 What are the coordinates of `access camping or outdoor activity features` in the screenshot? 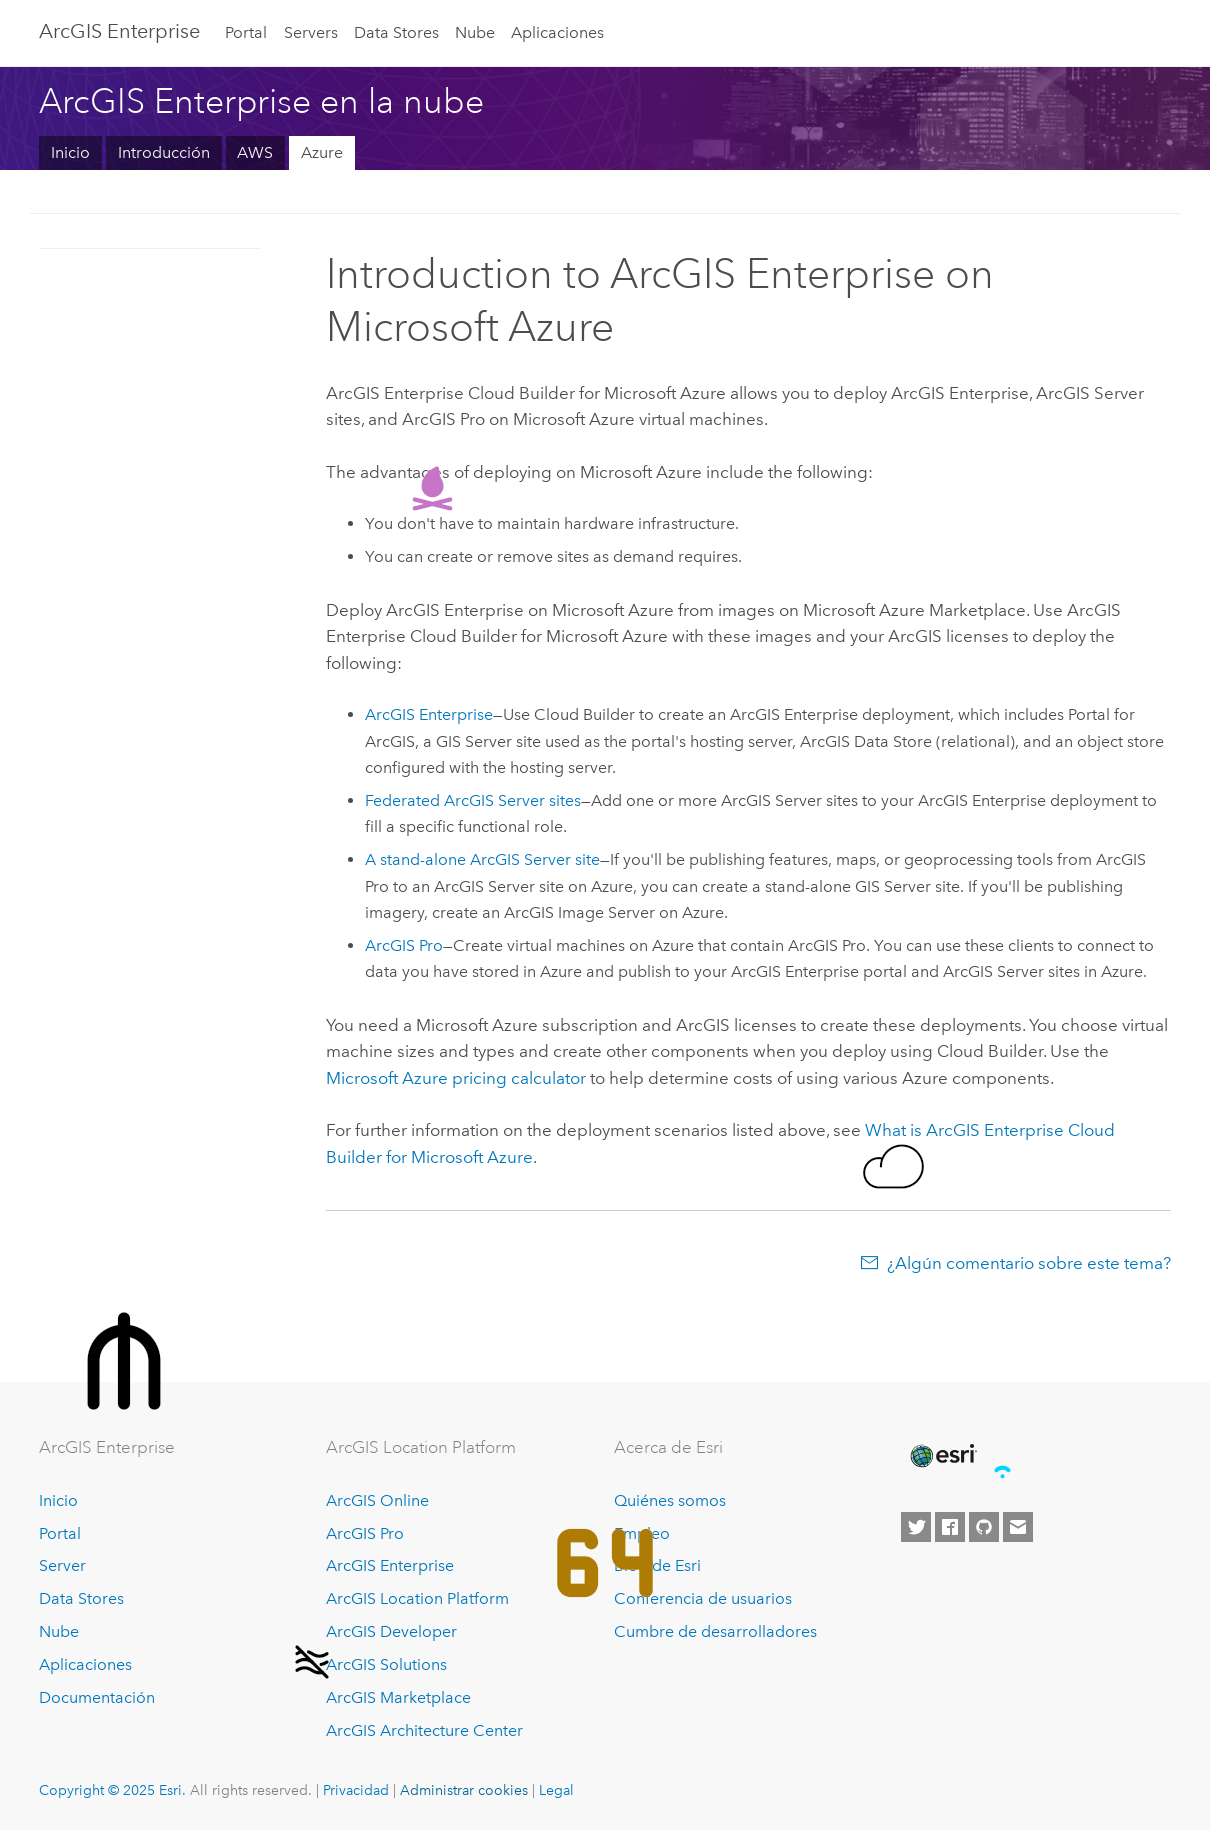 It's located at (432, 488).